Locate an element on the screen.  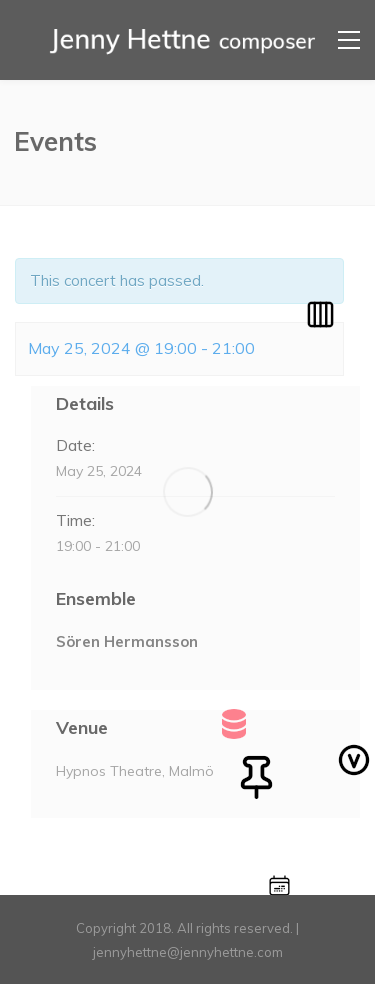
select a date range on the calendar is located at coordinates (279, 885).